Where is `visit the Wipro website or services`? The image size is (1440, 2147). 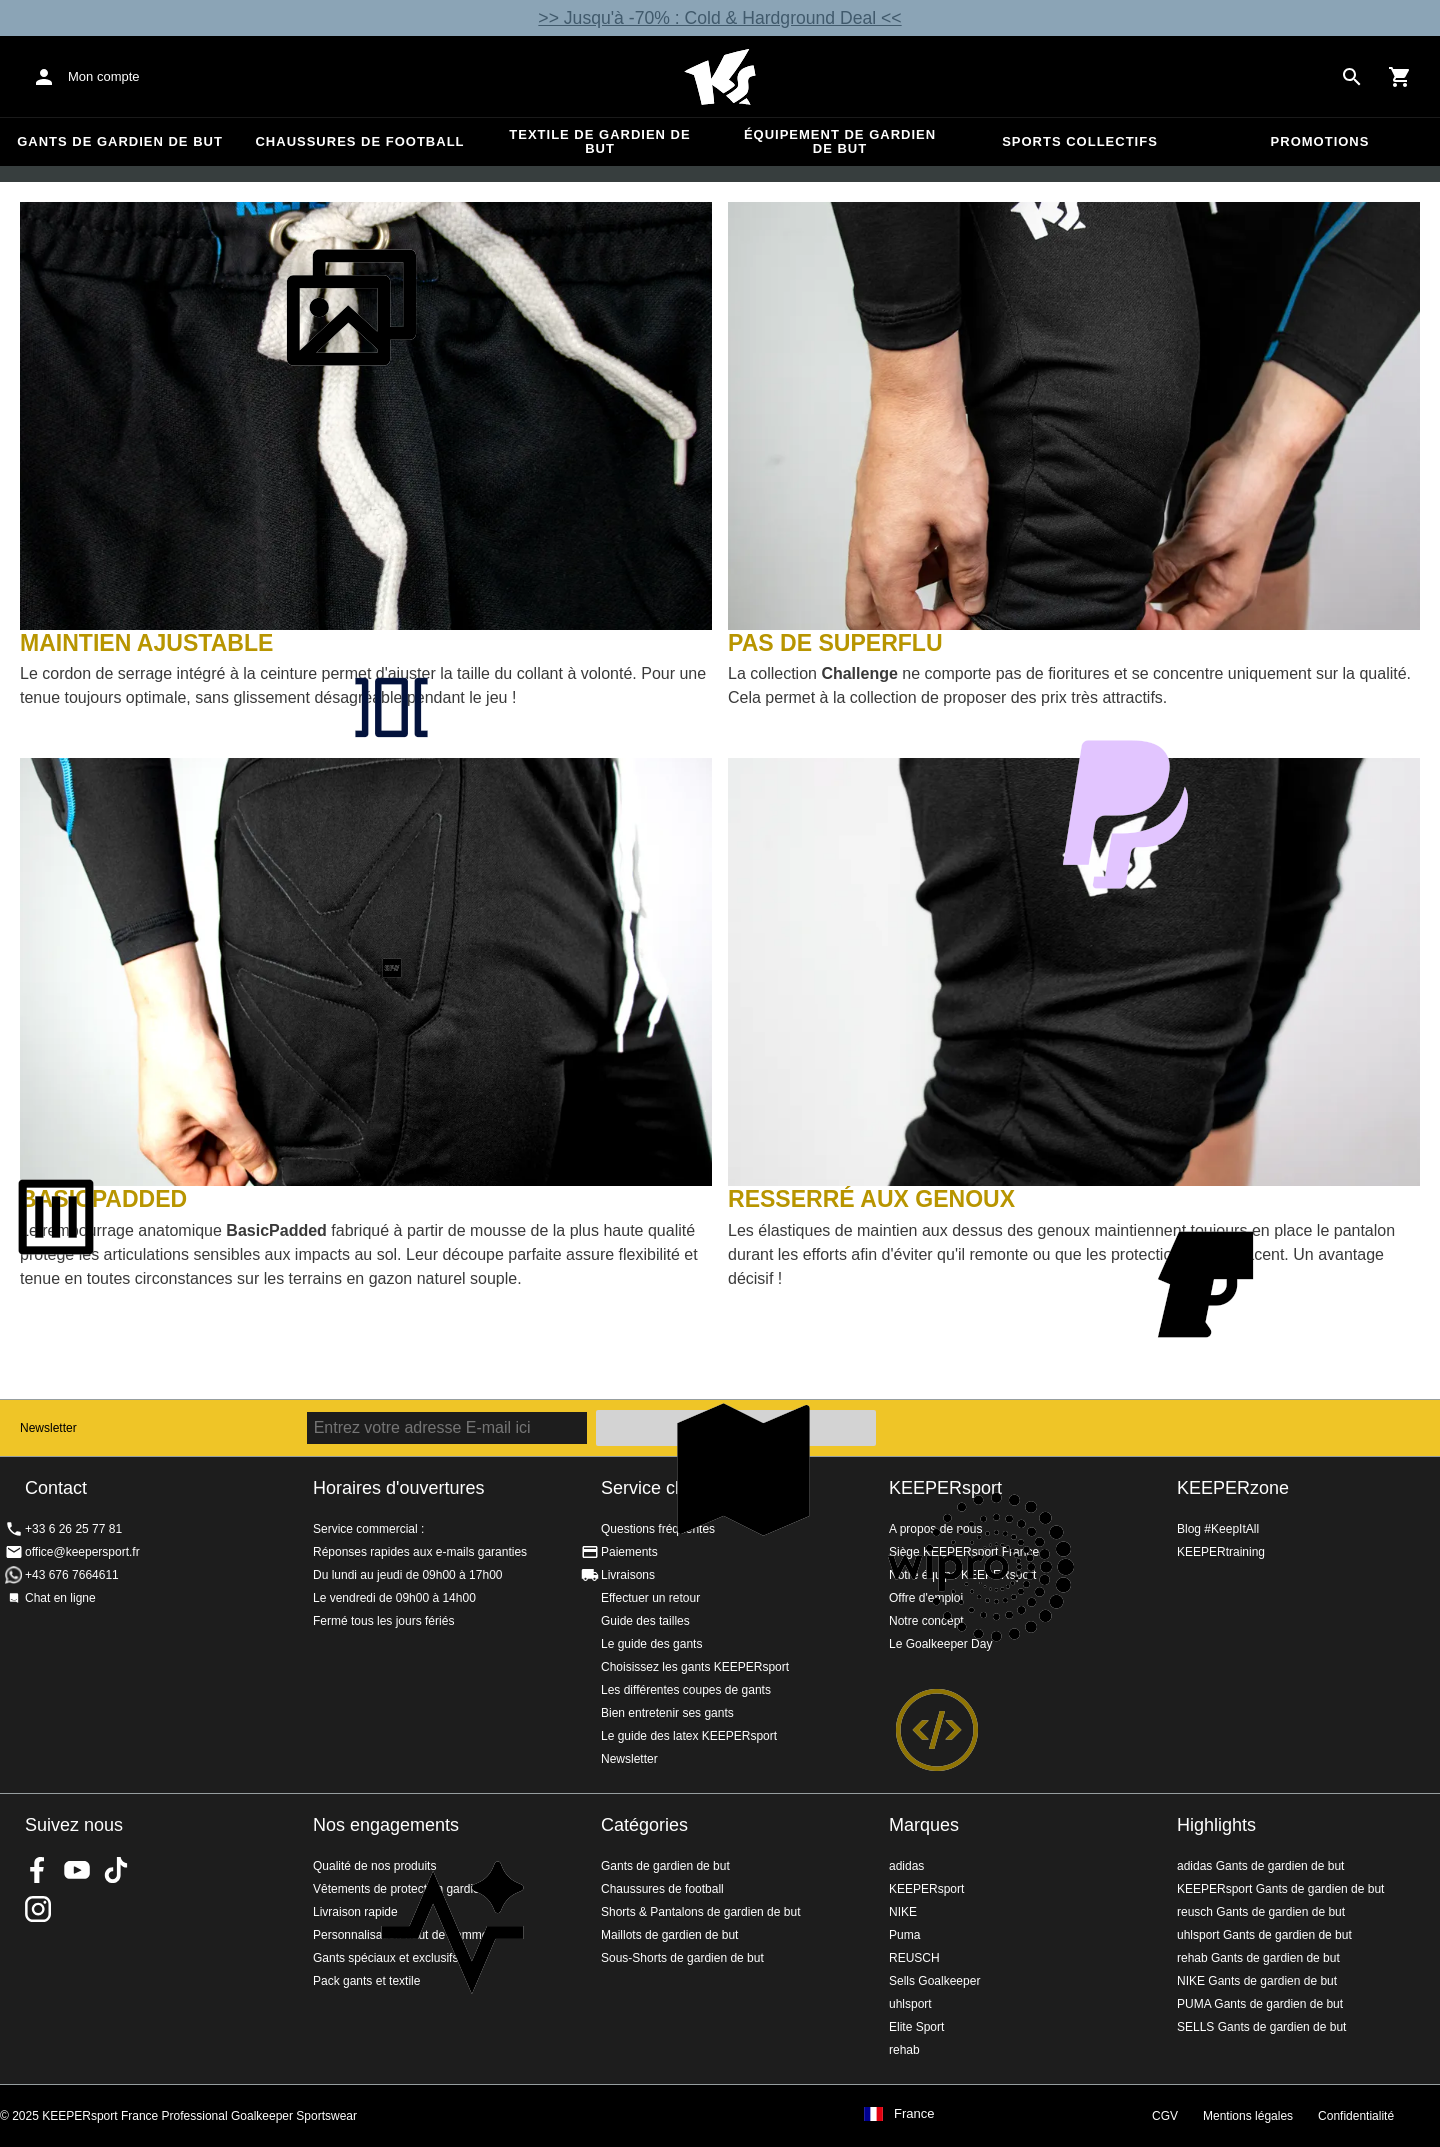
visit the Wipro website or services is located at coordinates (981, 1567).